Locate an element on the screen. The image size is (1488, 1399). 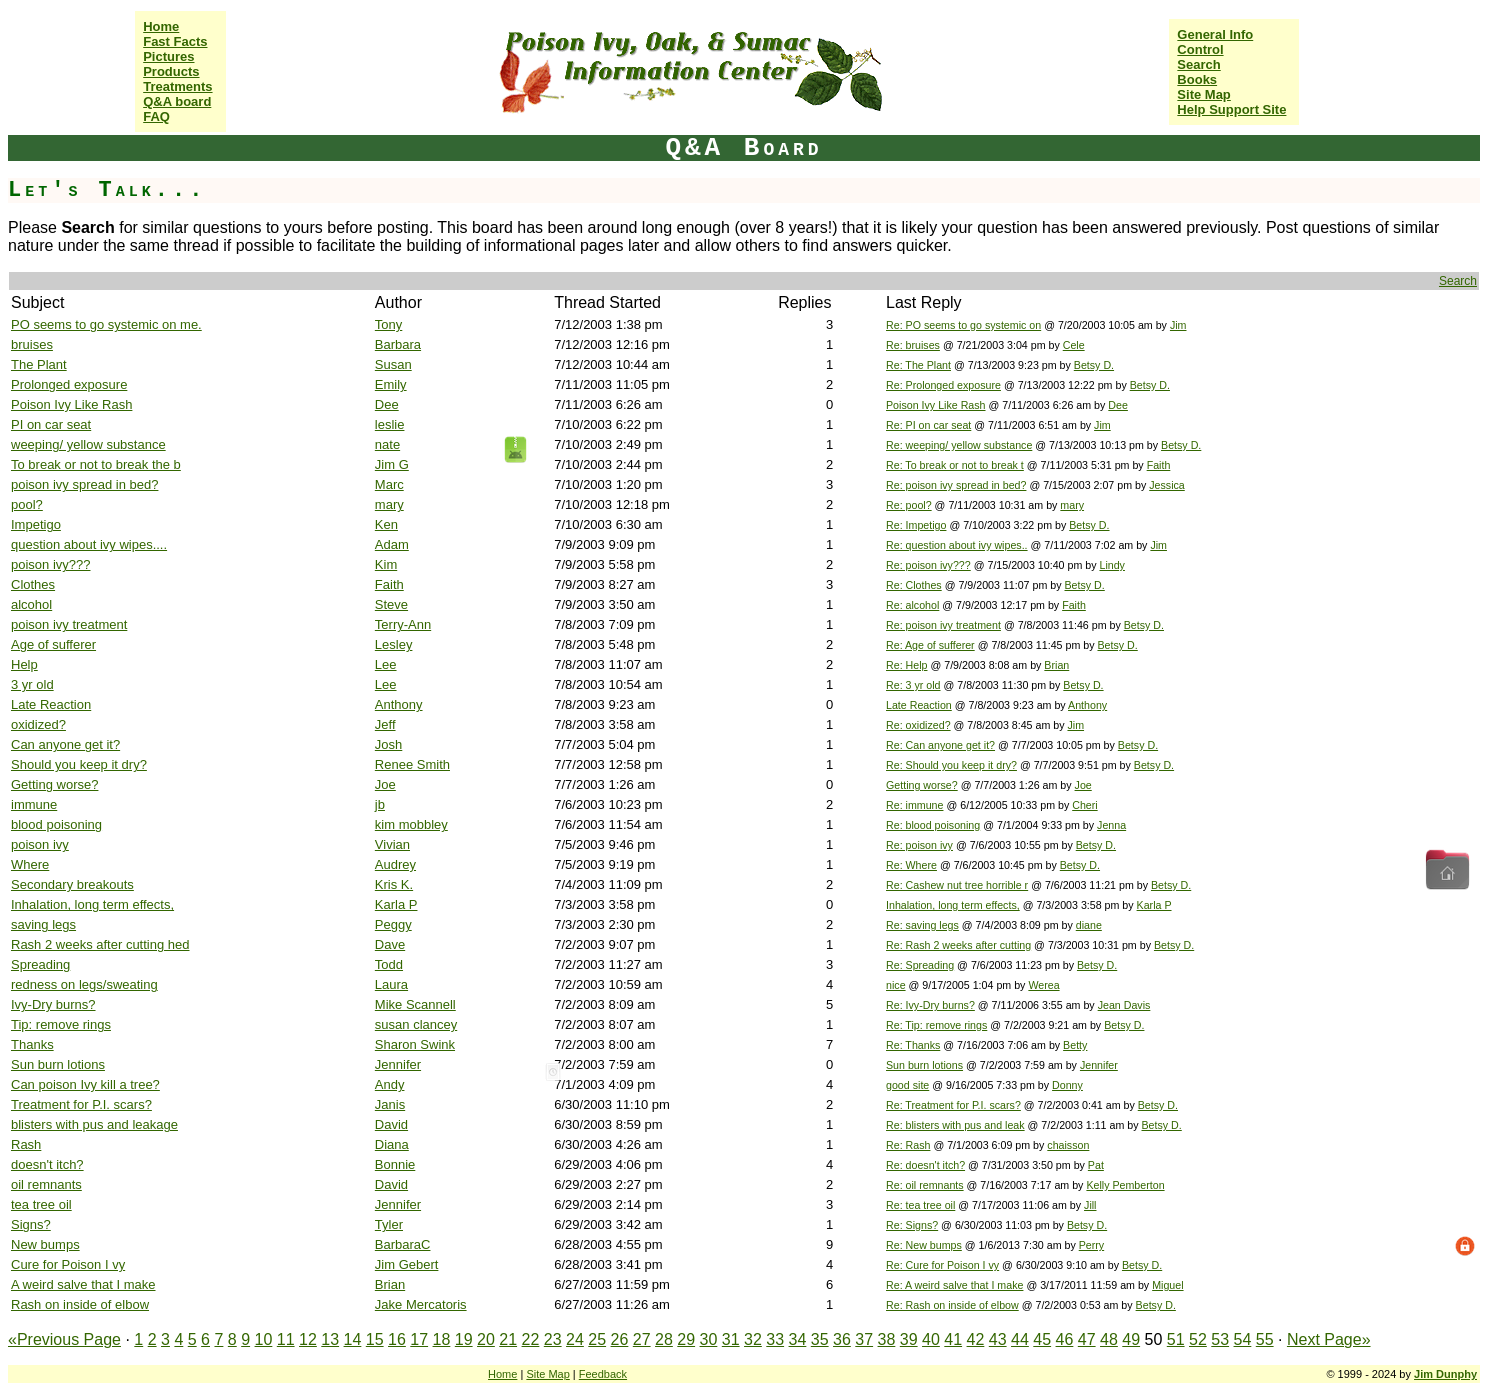
image is currently loading is located at coordinates (553, 1072).